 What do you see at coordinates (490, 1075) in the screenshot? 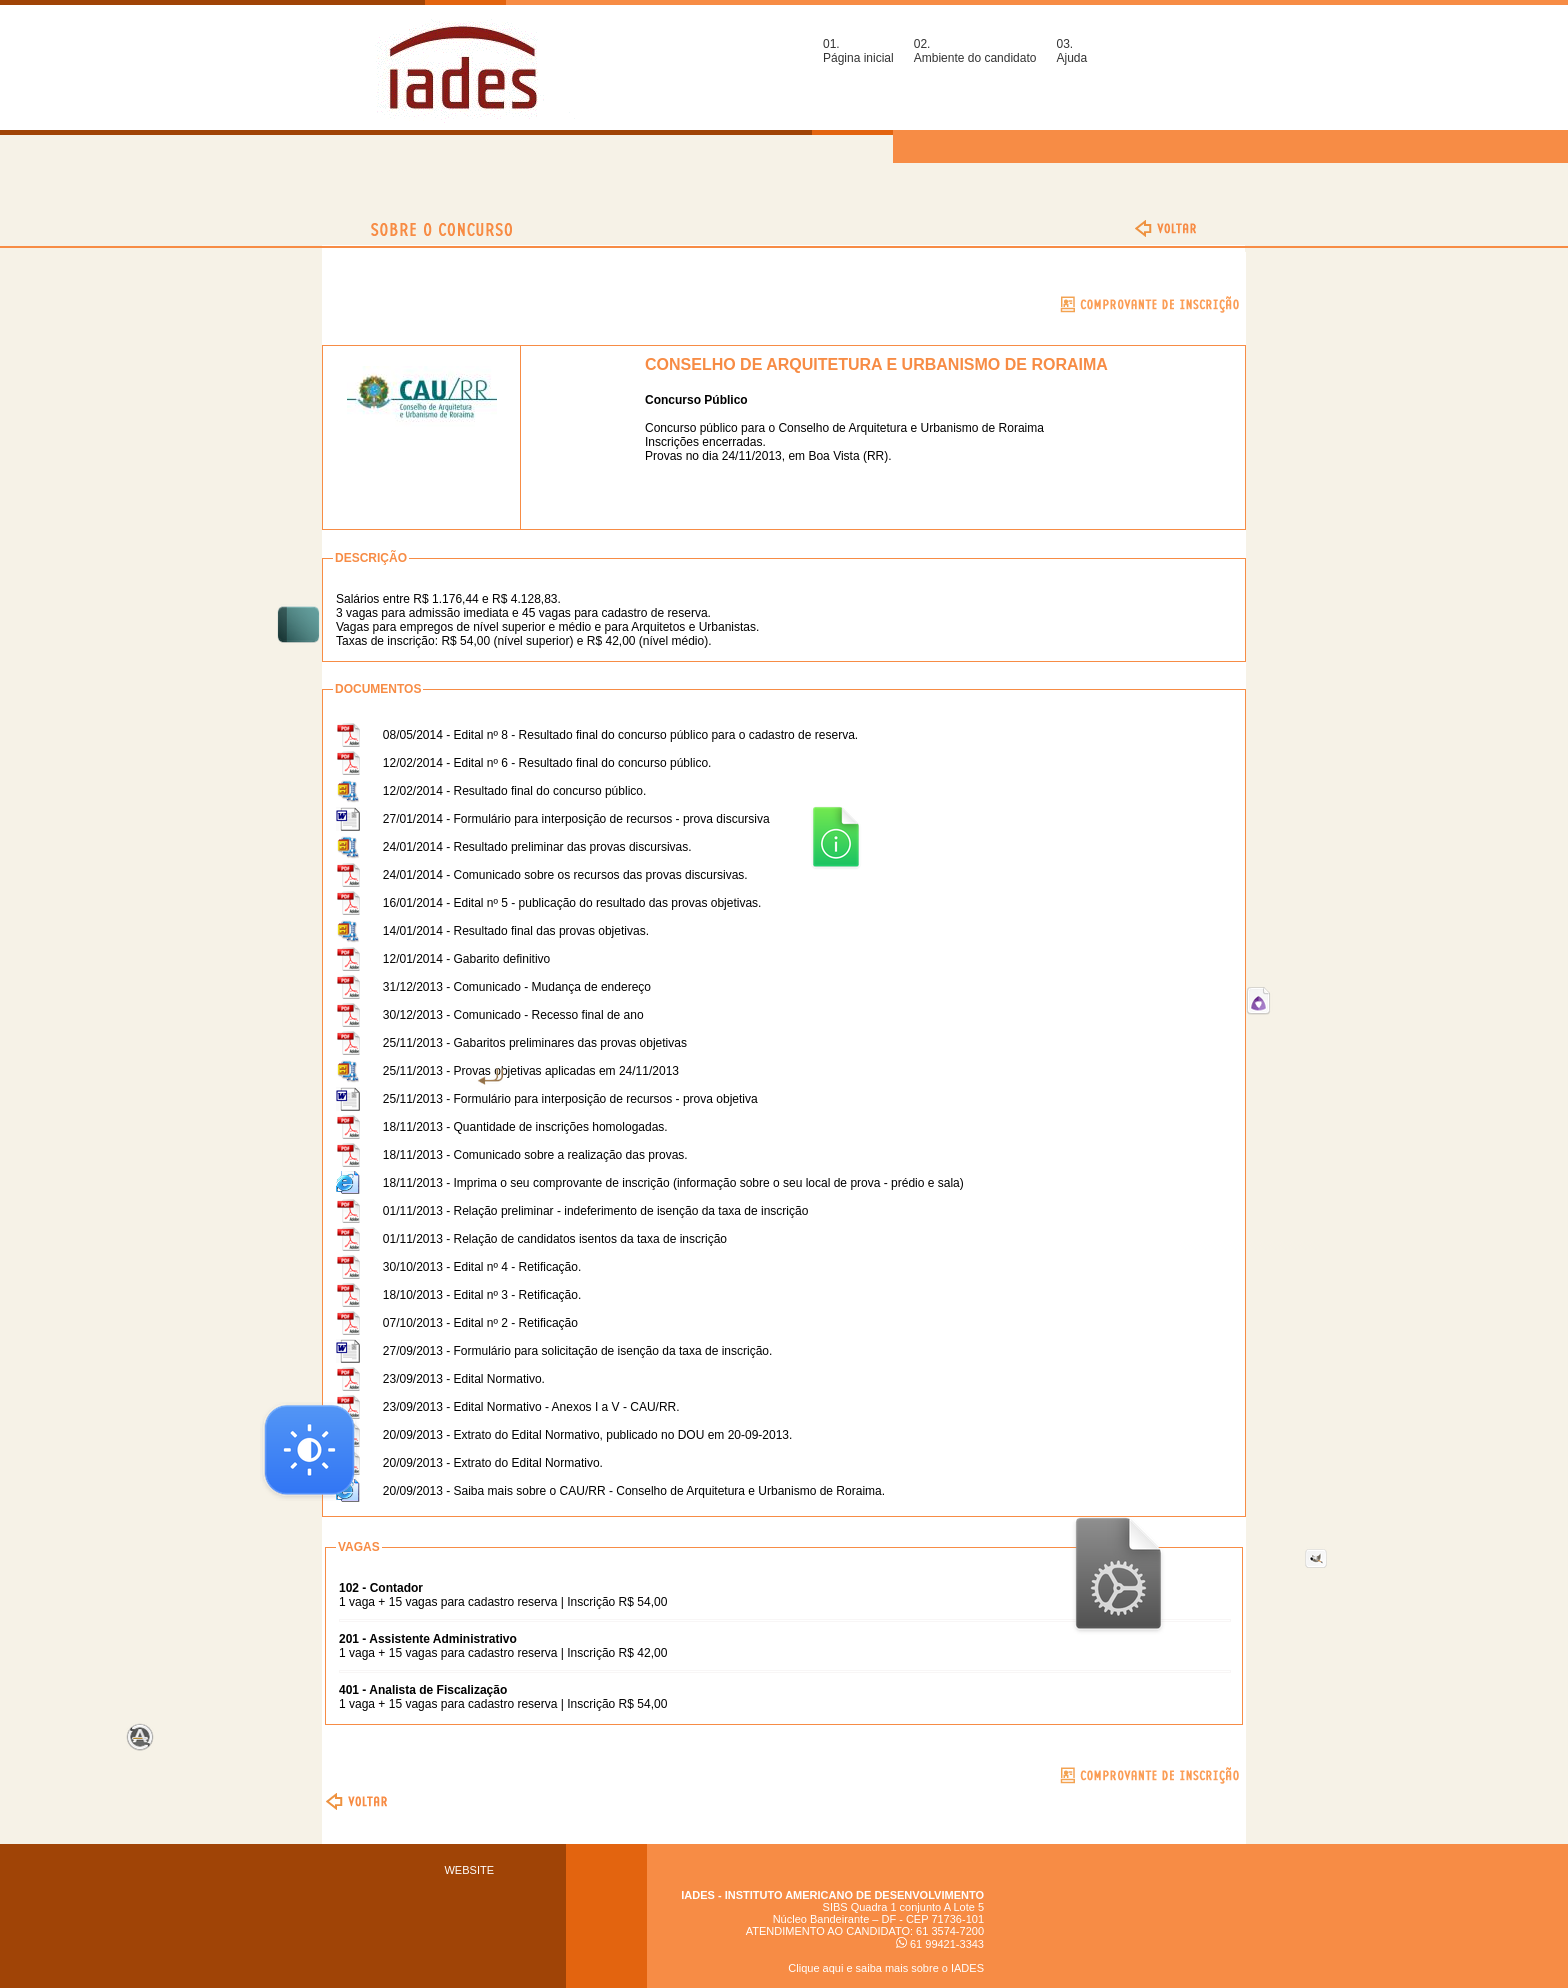
I see `reply to all recipients of an email` at bounding box center [490, 1075].